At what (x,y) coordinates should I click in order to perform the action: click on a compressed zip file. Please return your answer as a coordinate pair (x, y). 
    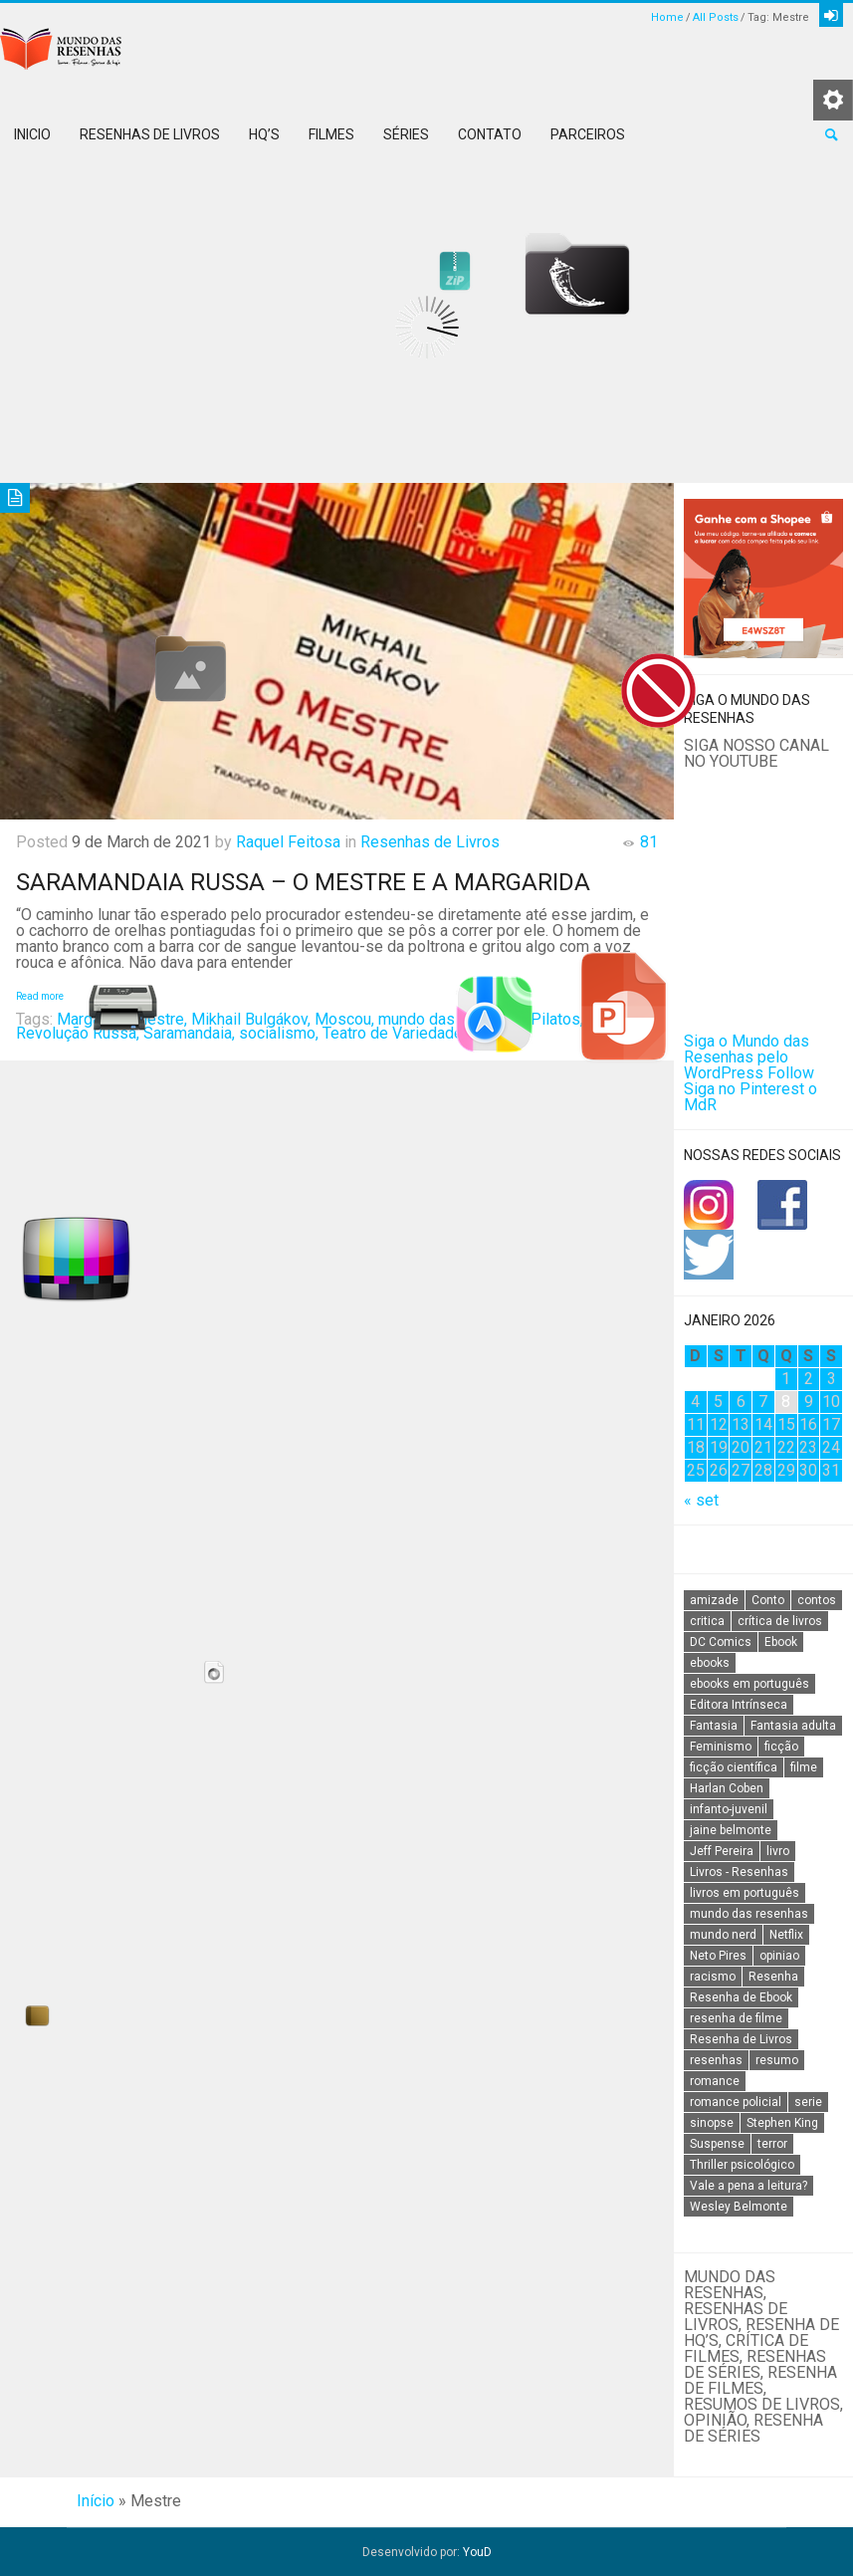
    Looking at the image, I should click on (455, 271).